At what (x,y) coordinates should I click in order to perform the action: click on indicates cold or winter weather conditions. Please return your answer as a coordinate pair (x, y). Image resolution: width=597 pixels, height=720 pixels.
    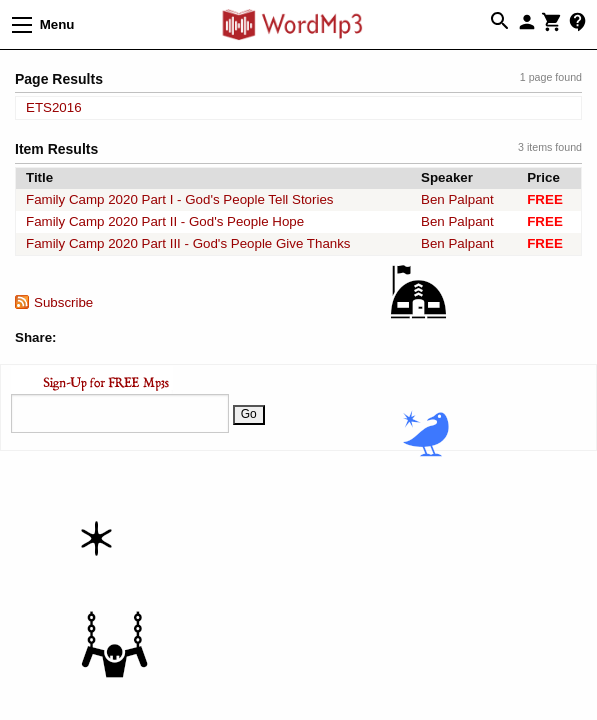
    Looking at the image, I should click on (96, 538).